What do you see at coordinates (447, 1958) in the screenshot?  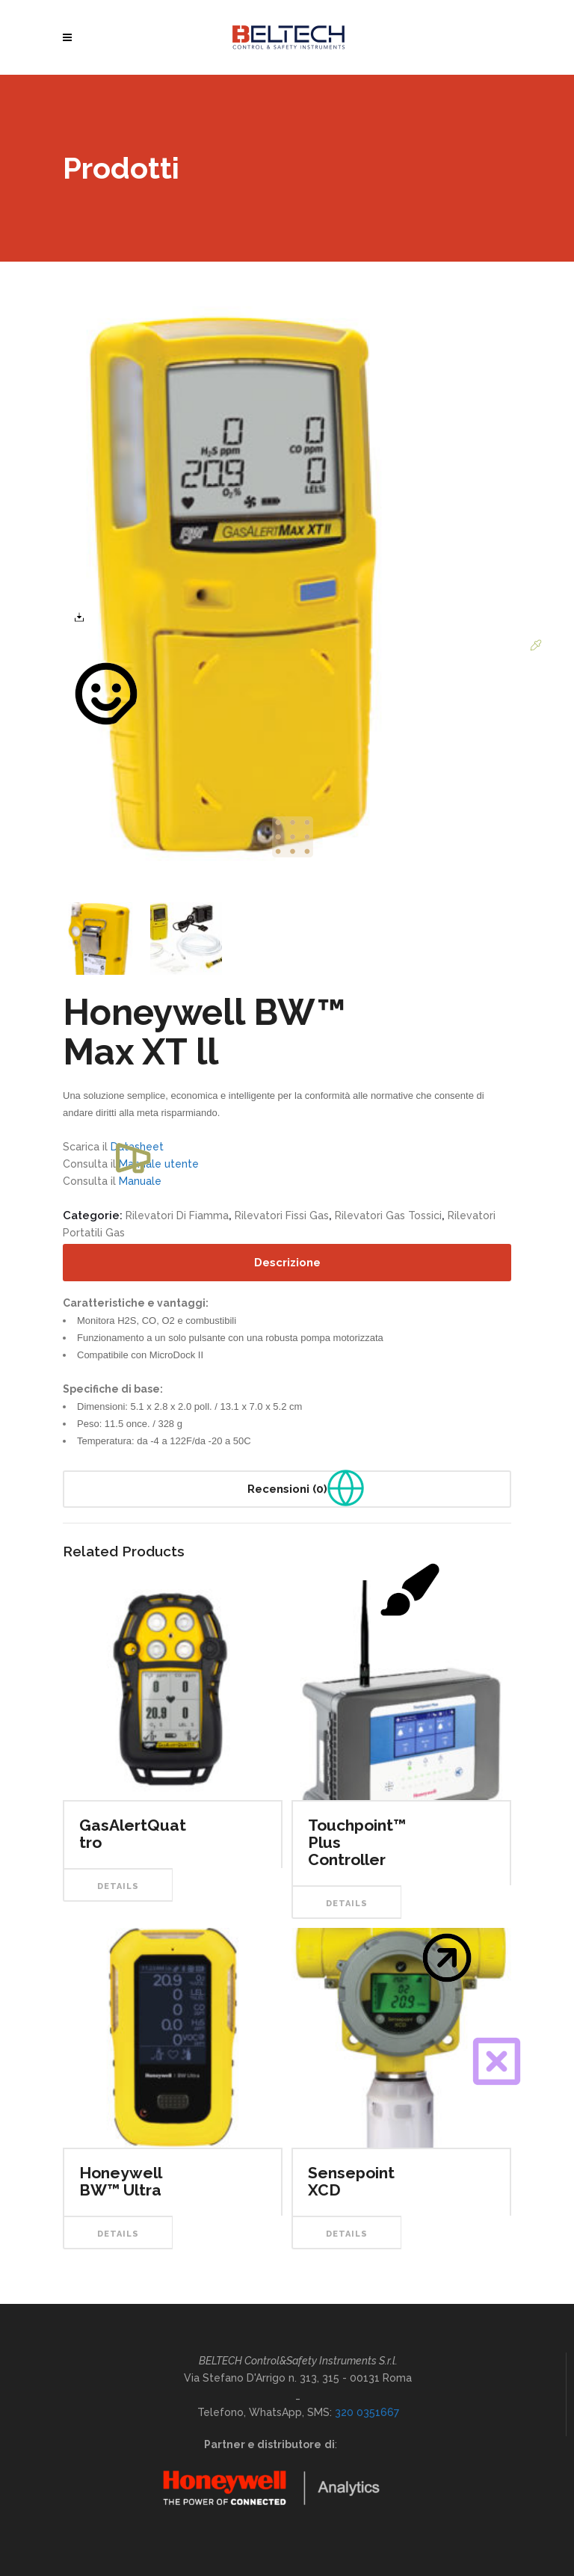 I see `open link in new tab or window` at bounding box center [447, 1958].